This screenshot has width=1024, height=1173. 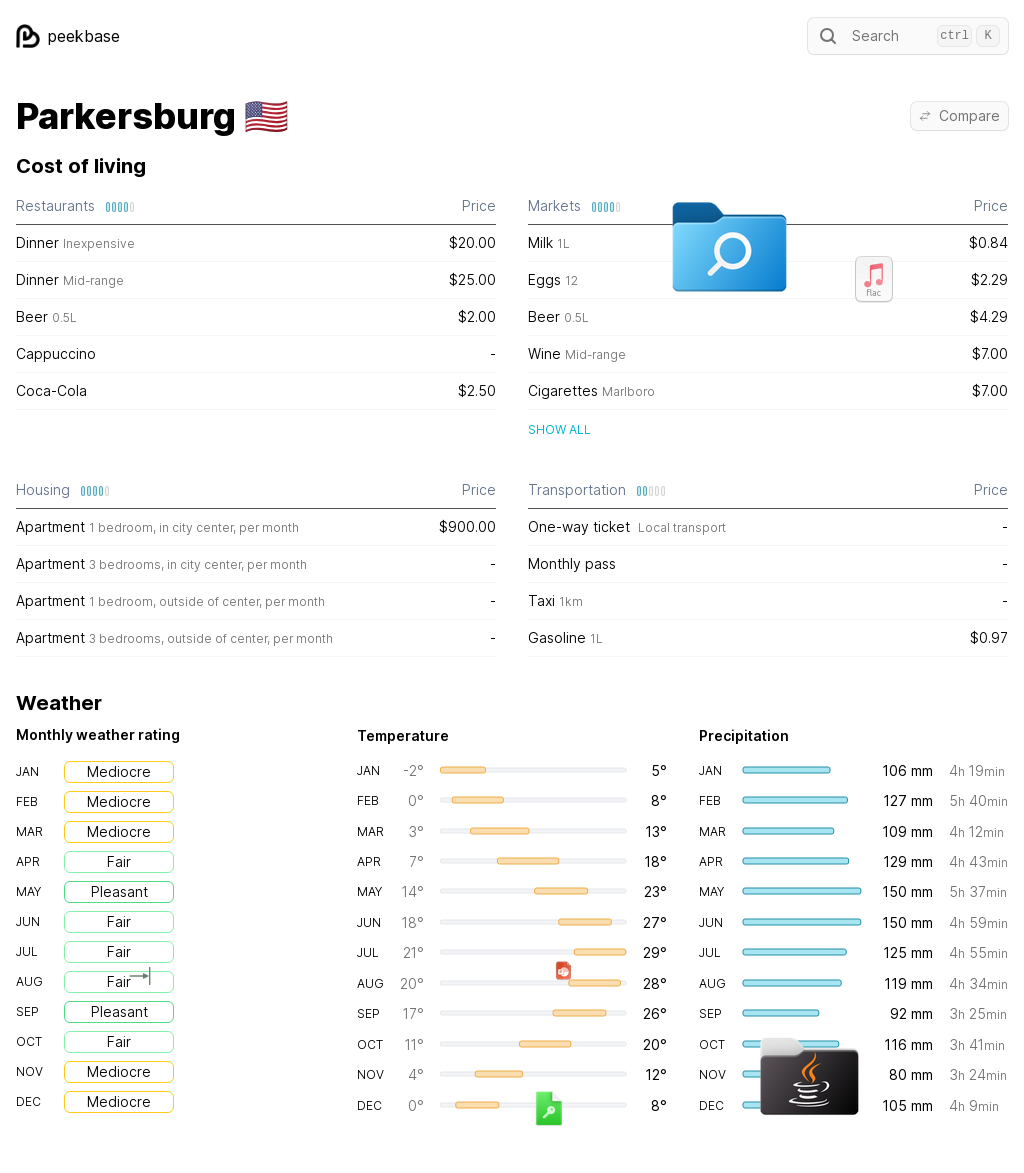 What do you see at coordinates (549, 1109) in the screenshot?
I see `a PEM key file for secure authentication` at bounding box center [549, 1109].